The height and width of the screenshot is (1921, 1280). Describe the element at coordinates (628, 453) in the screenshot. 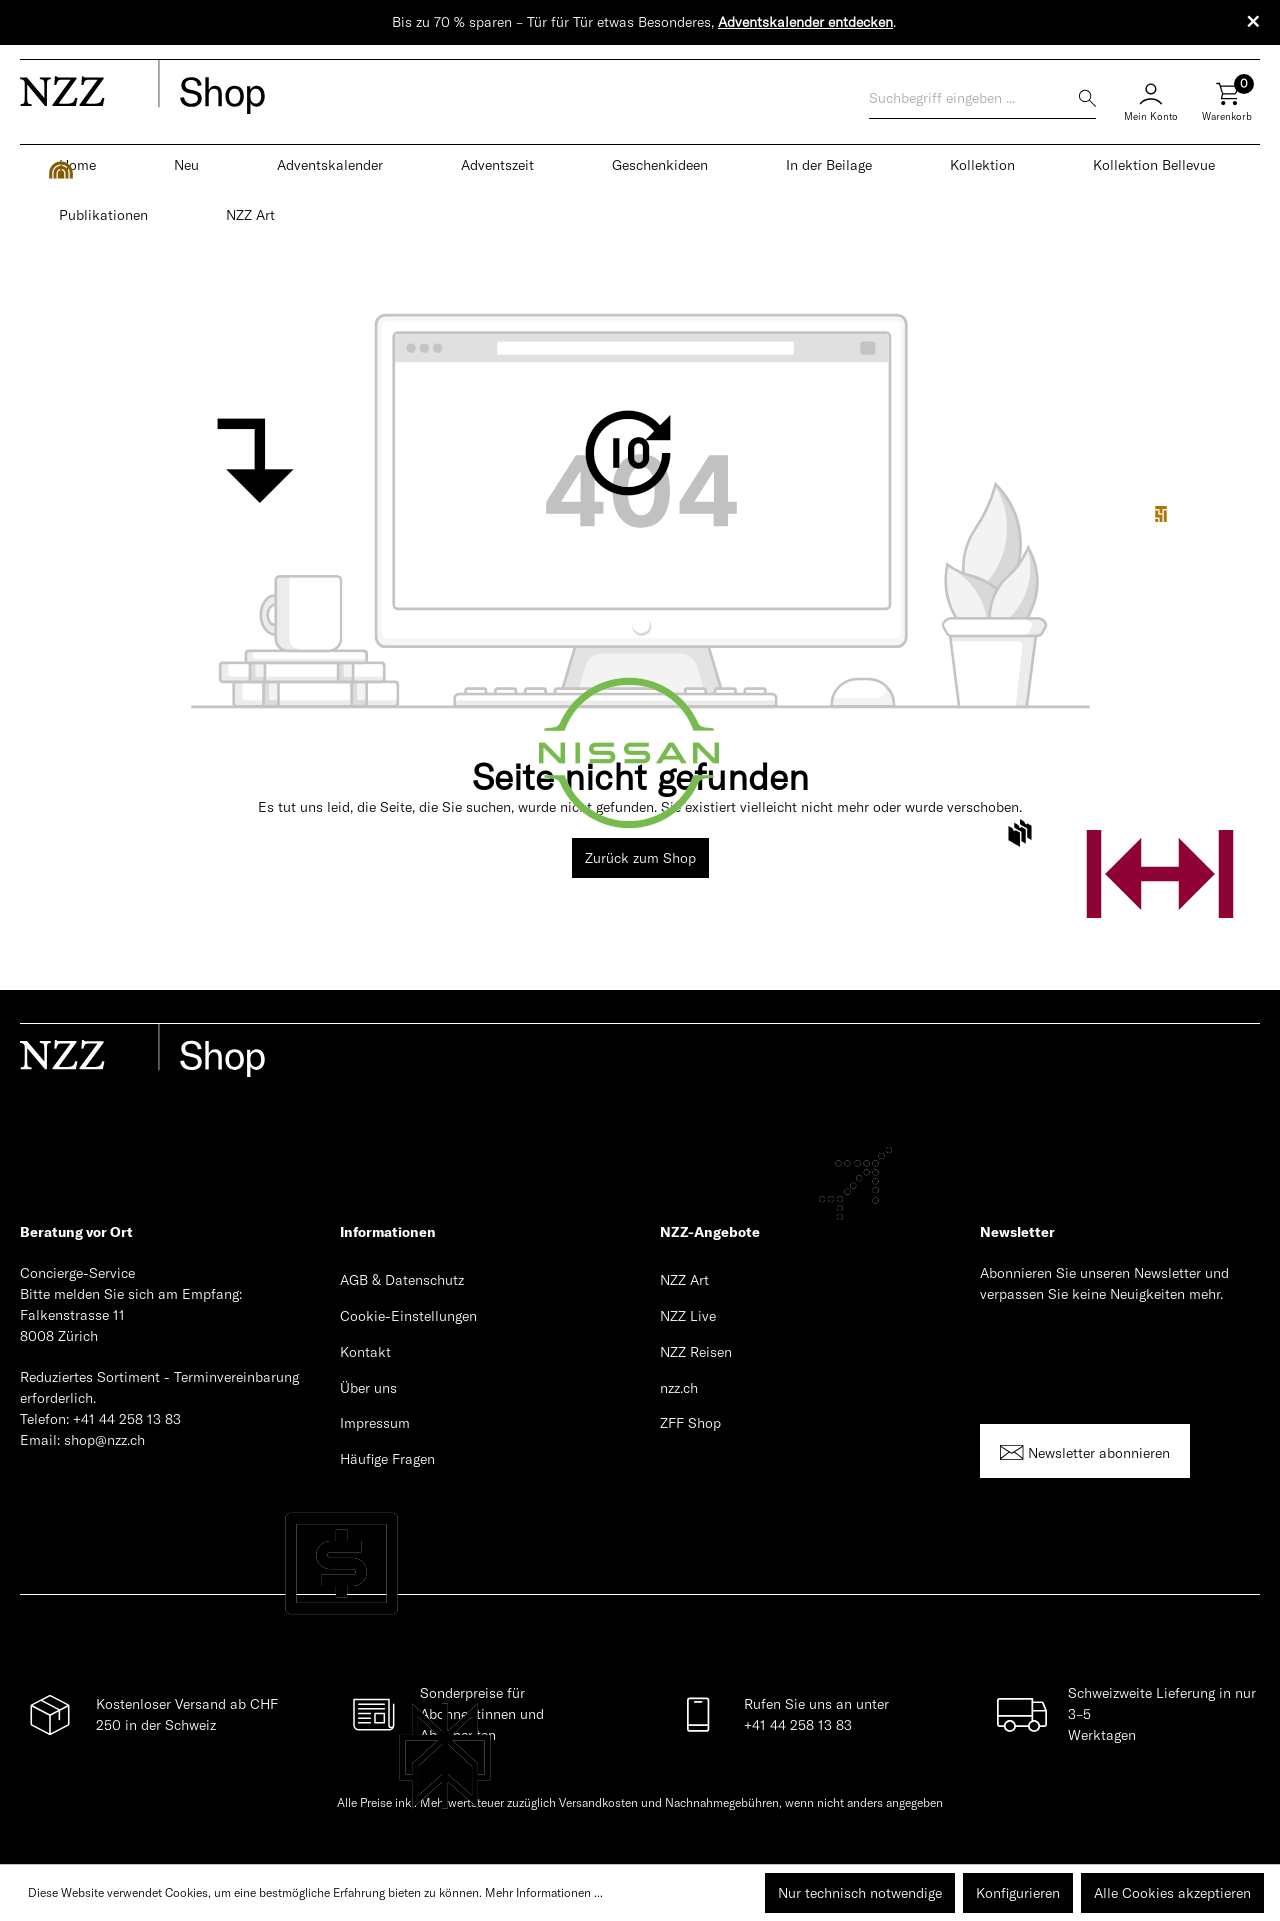

I see `skip forward 10 seconds` at that location.